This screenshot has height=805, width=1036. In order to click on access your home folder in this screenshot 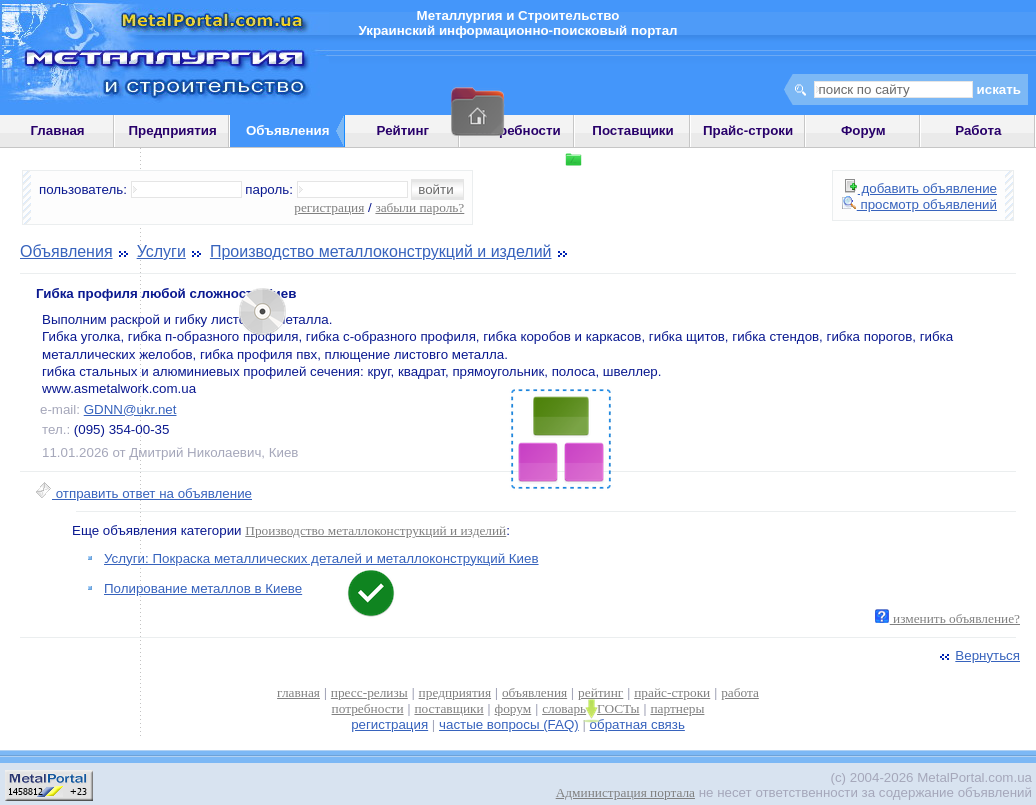, I will do `click(477, 111)`.